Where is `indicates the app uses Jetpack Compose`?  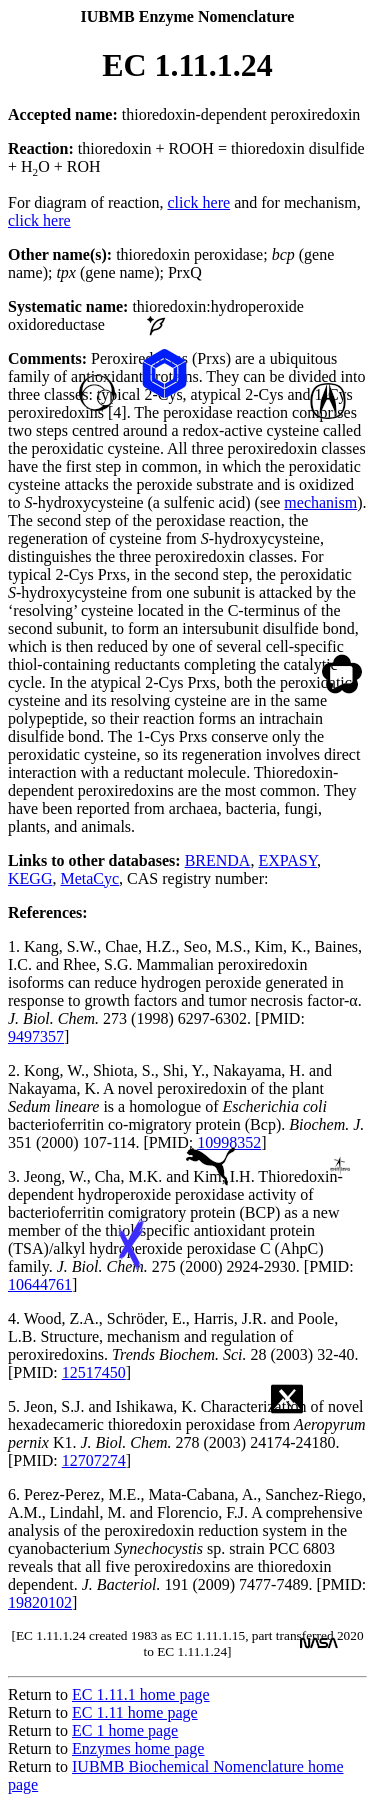
indicates the app uses Jetpack Compose is located at coordinates (164, 373).